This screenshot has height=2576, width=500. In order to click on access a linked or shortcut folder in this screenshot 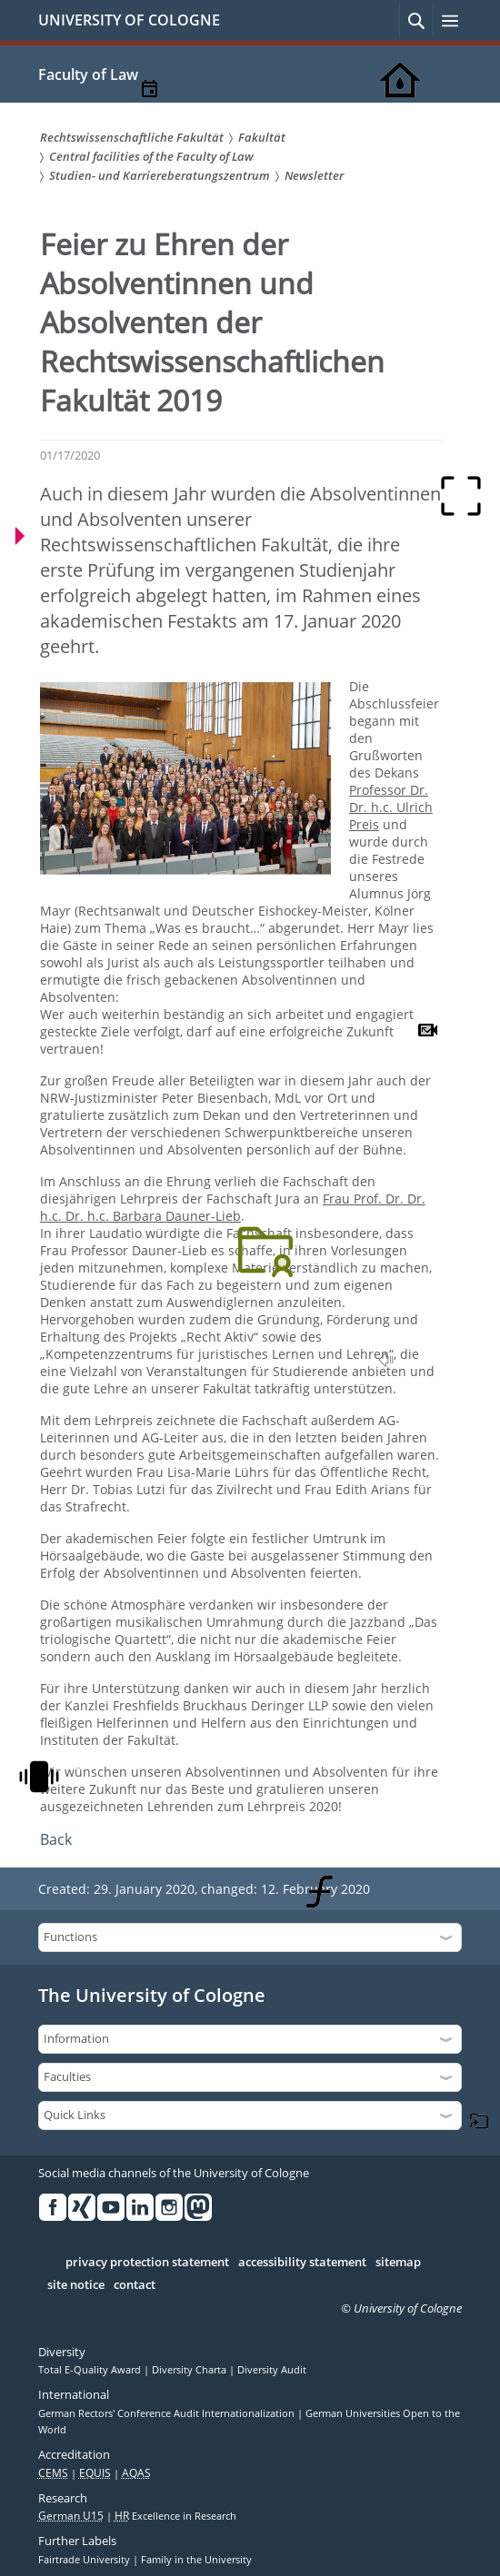, I will do `click(479, 2121)`.